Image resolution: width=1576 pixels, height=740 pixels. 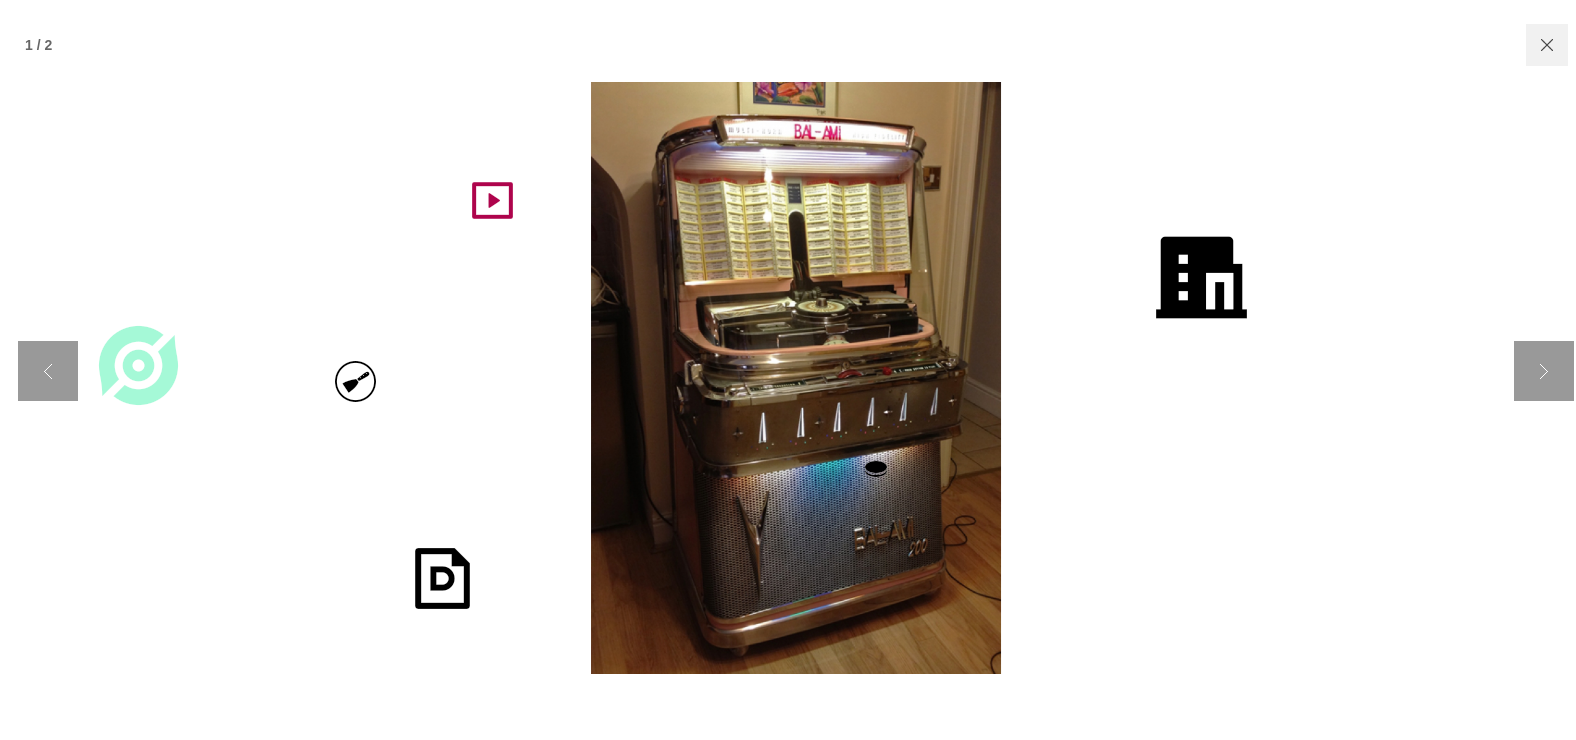 I want to click on view or open a PDF document, so click(x=442, y=578).